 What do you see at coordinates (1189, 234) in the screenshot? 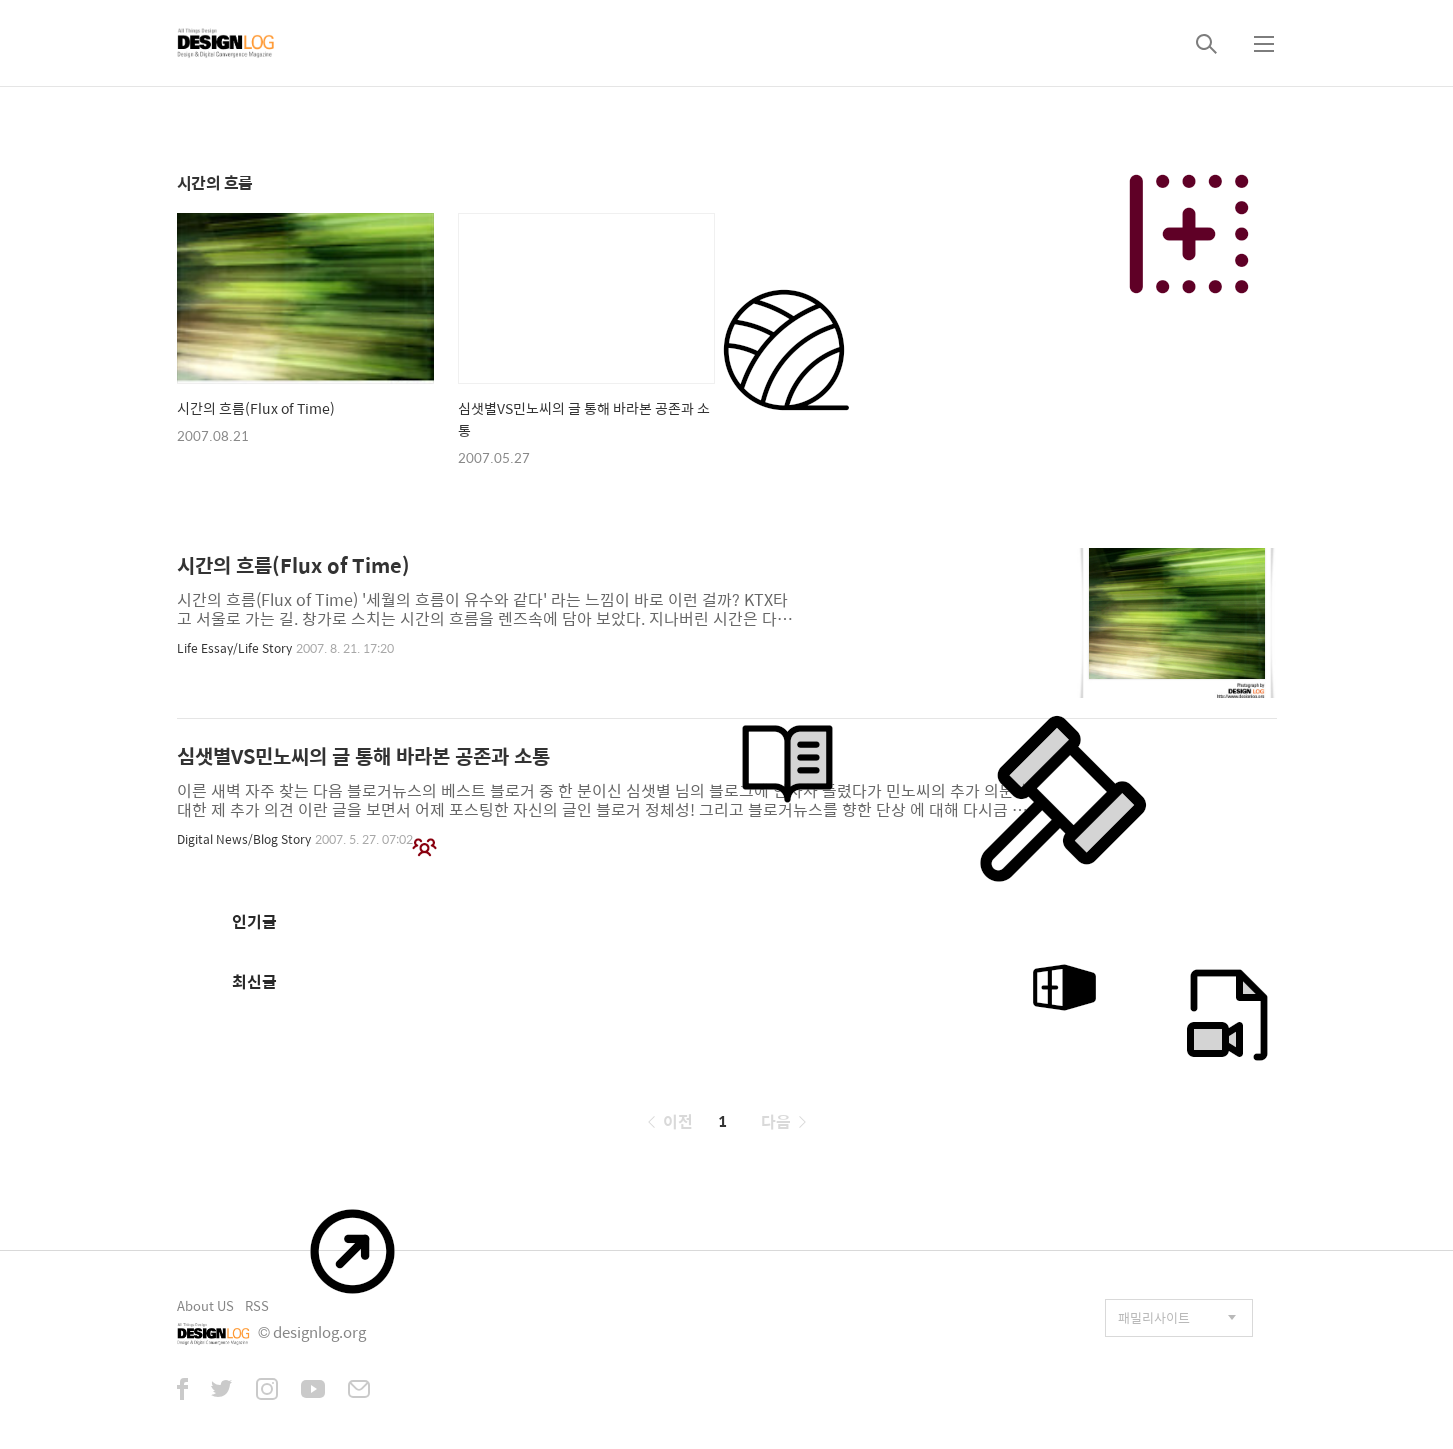
I see `add a left border to selected element` at bounding box center [1189, 234].